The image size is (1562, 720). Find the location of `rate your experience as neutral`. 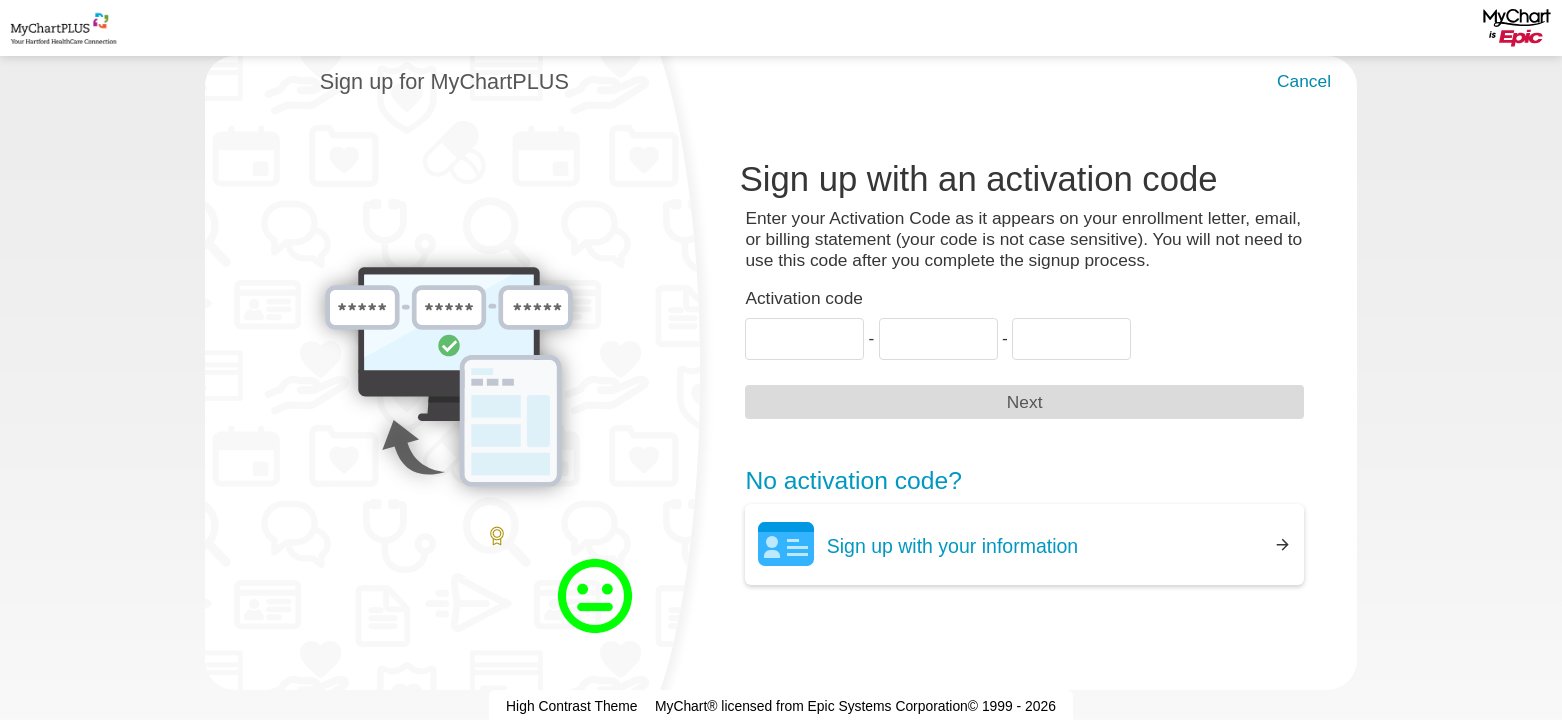

rate your experience as neutral is located at coordinates (595, 596).